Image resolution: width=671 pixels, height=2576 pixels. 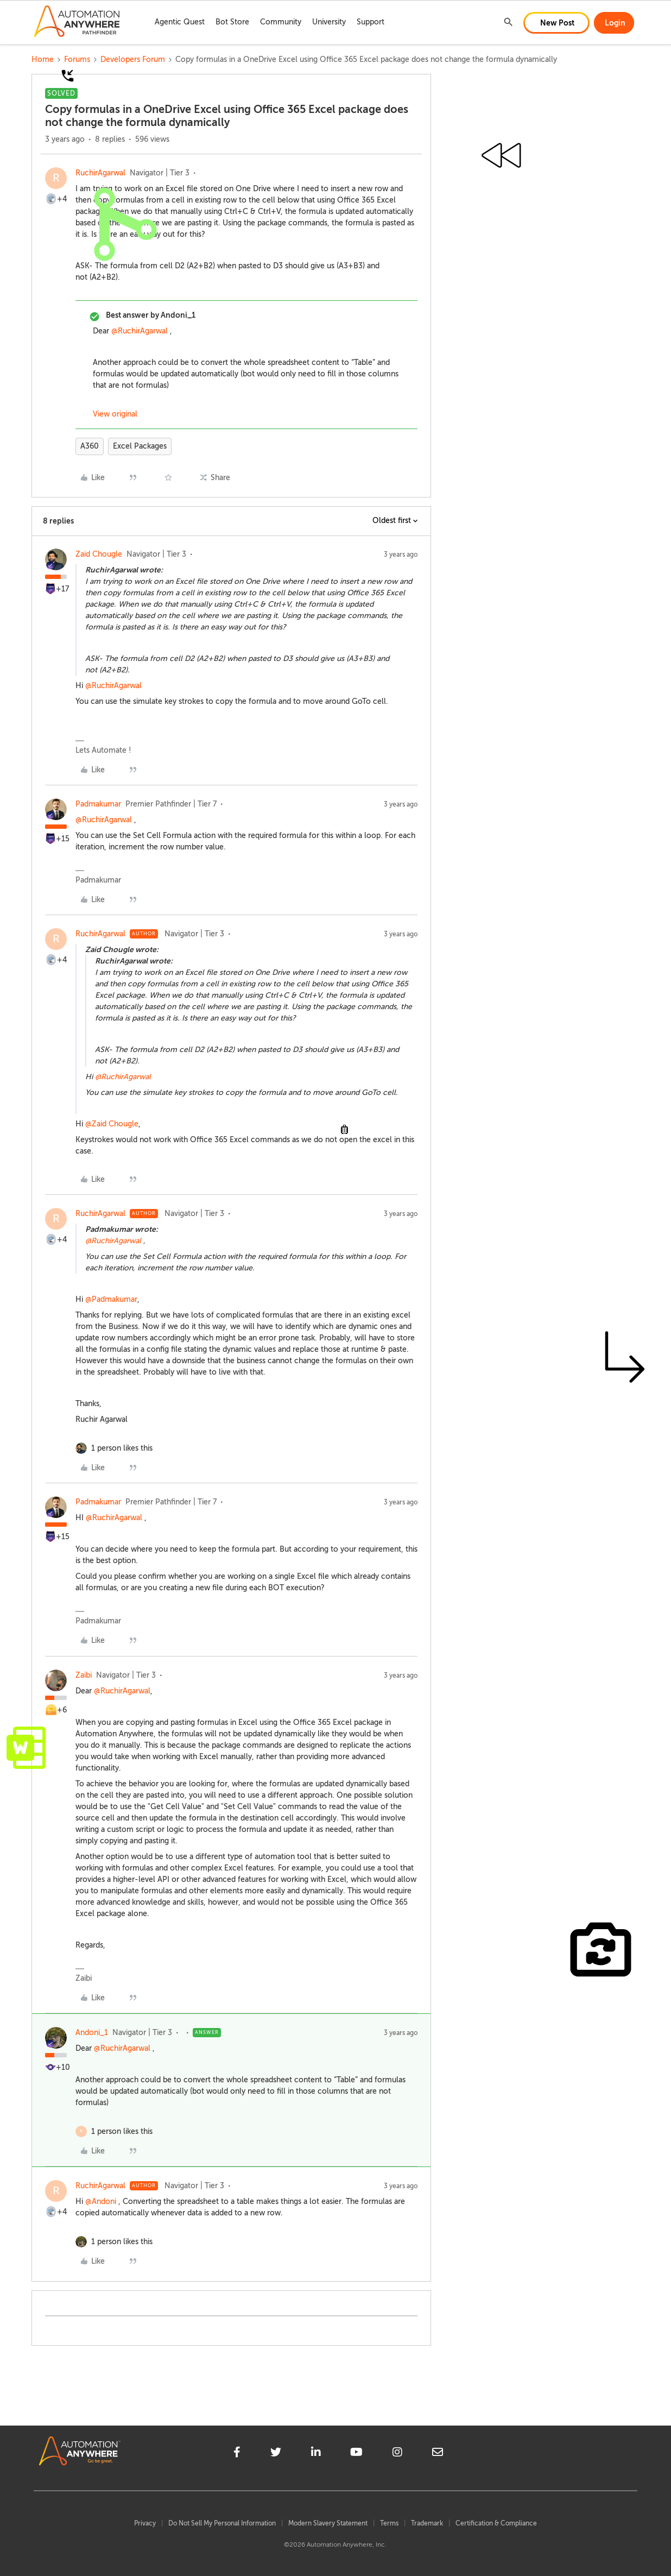 I want to click on merge branches in version control, so click(x=125, y=224).